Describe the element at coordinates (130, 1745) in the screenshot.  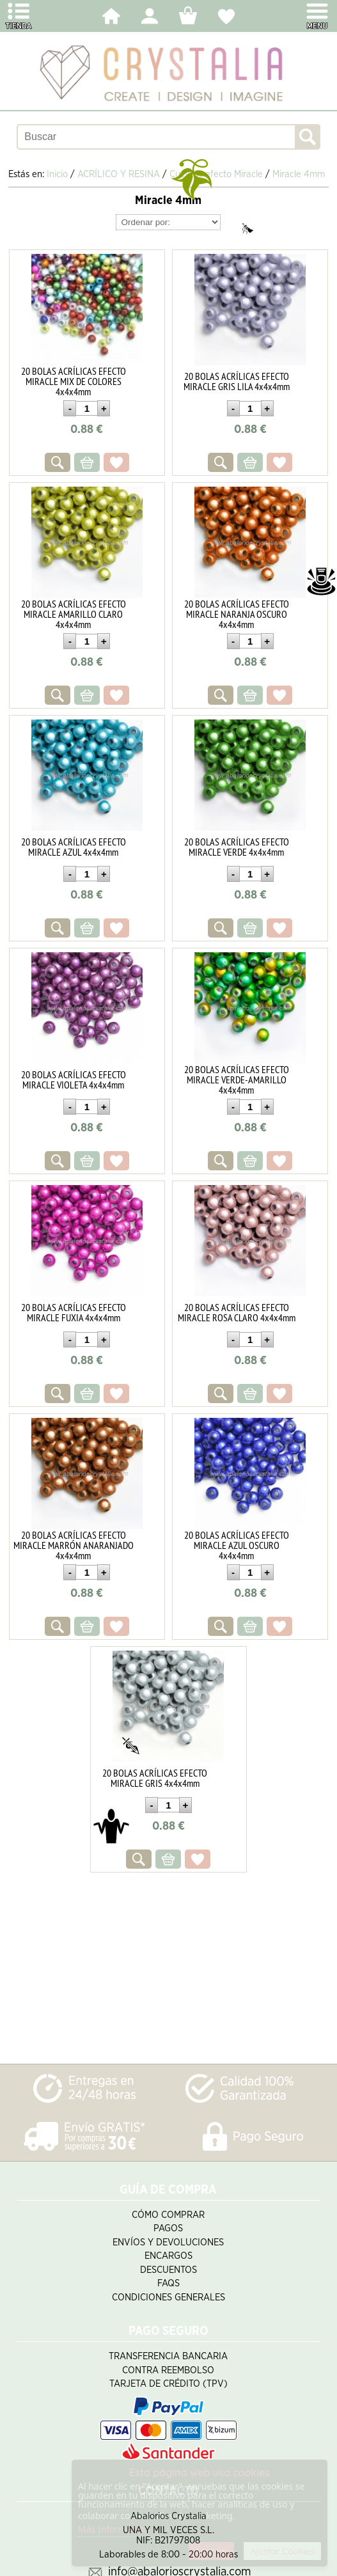
I see `activate spiral thrust attack ability` at that location.